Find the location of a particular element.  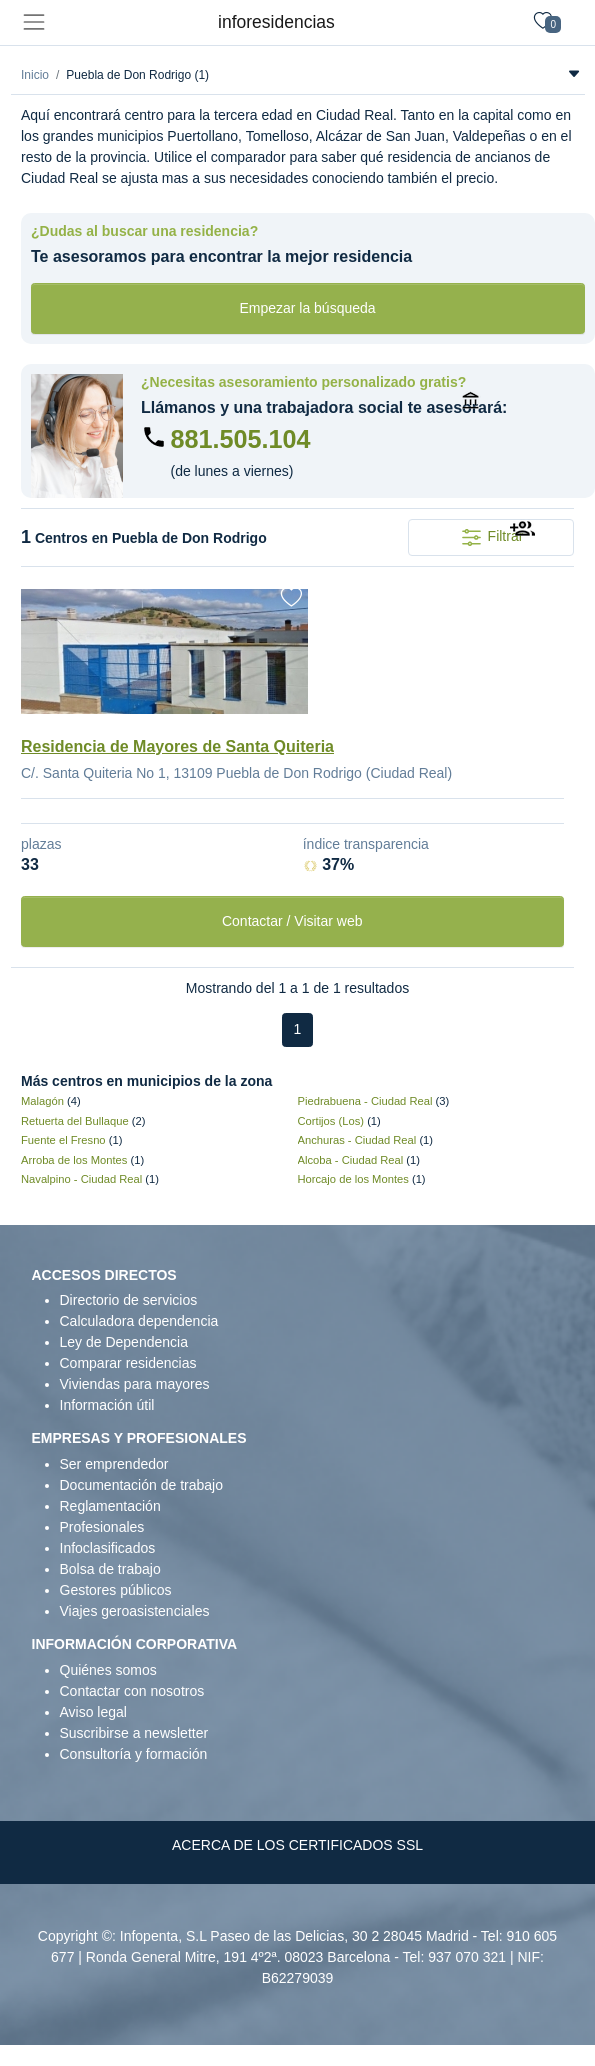

access banking or financial services is located at coordinates (471, 401).